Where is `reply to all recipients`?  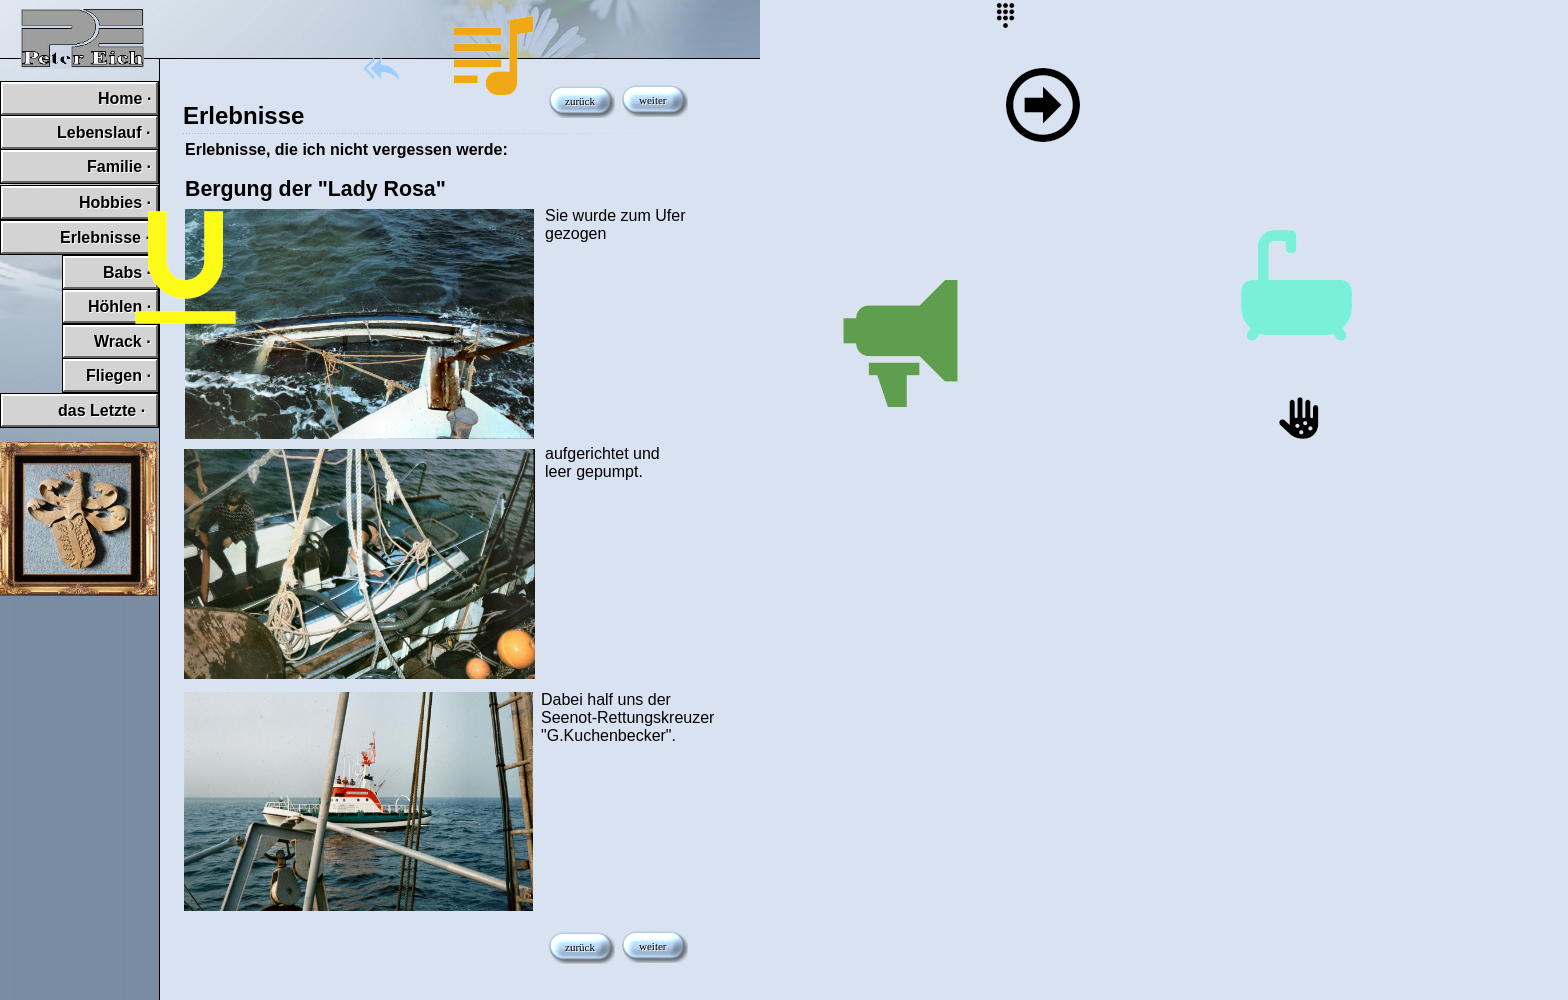
reply to all recipients is located at coordinates (381, 68).